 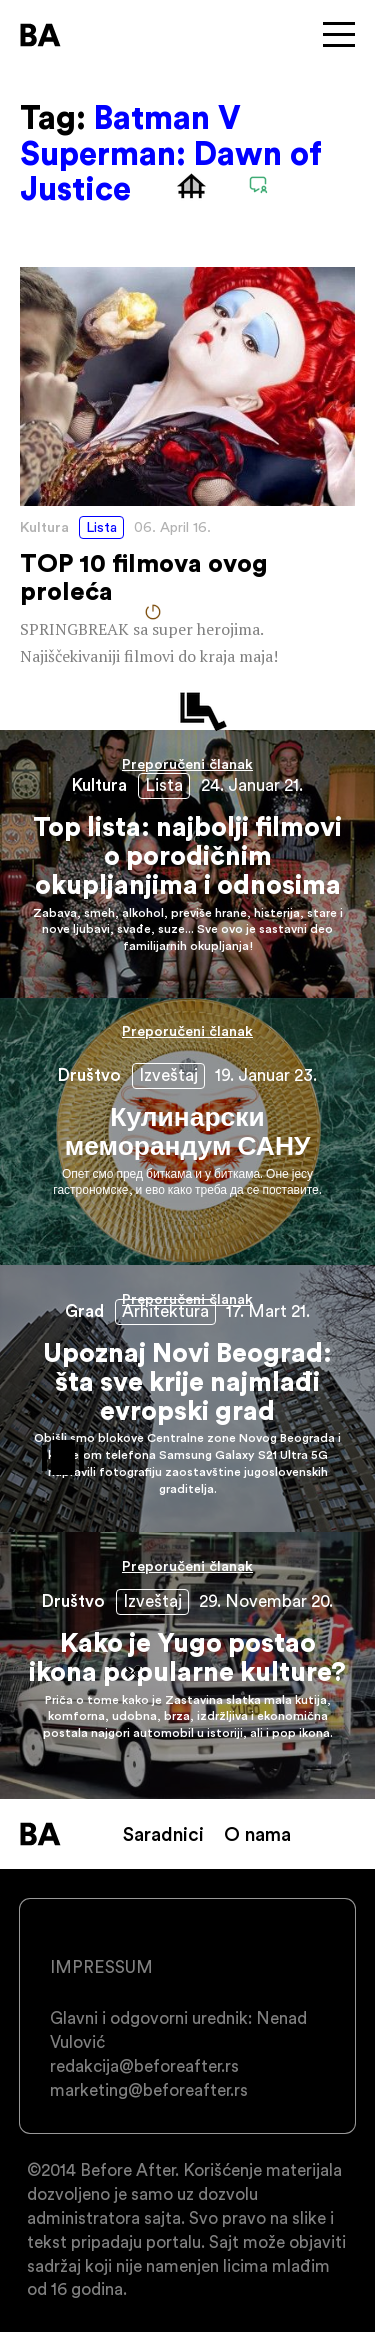 I want to click on view message from a specific user, so click(x=258, y=184).